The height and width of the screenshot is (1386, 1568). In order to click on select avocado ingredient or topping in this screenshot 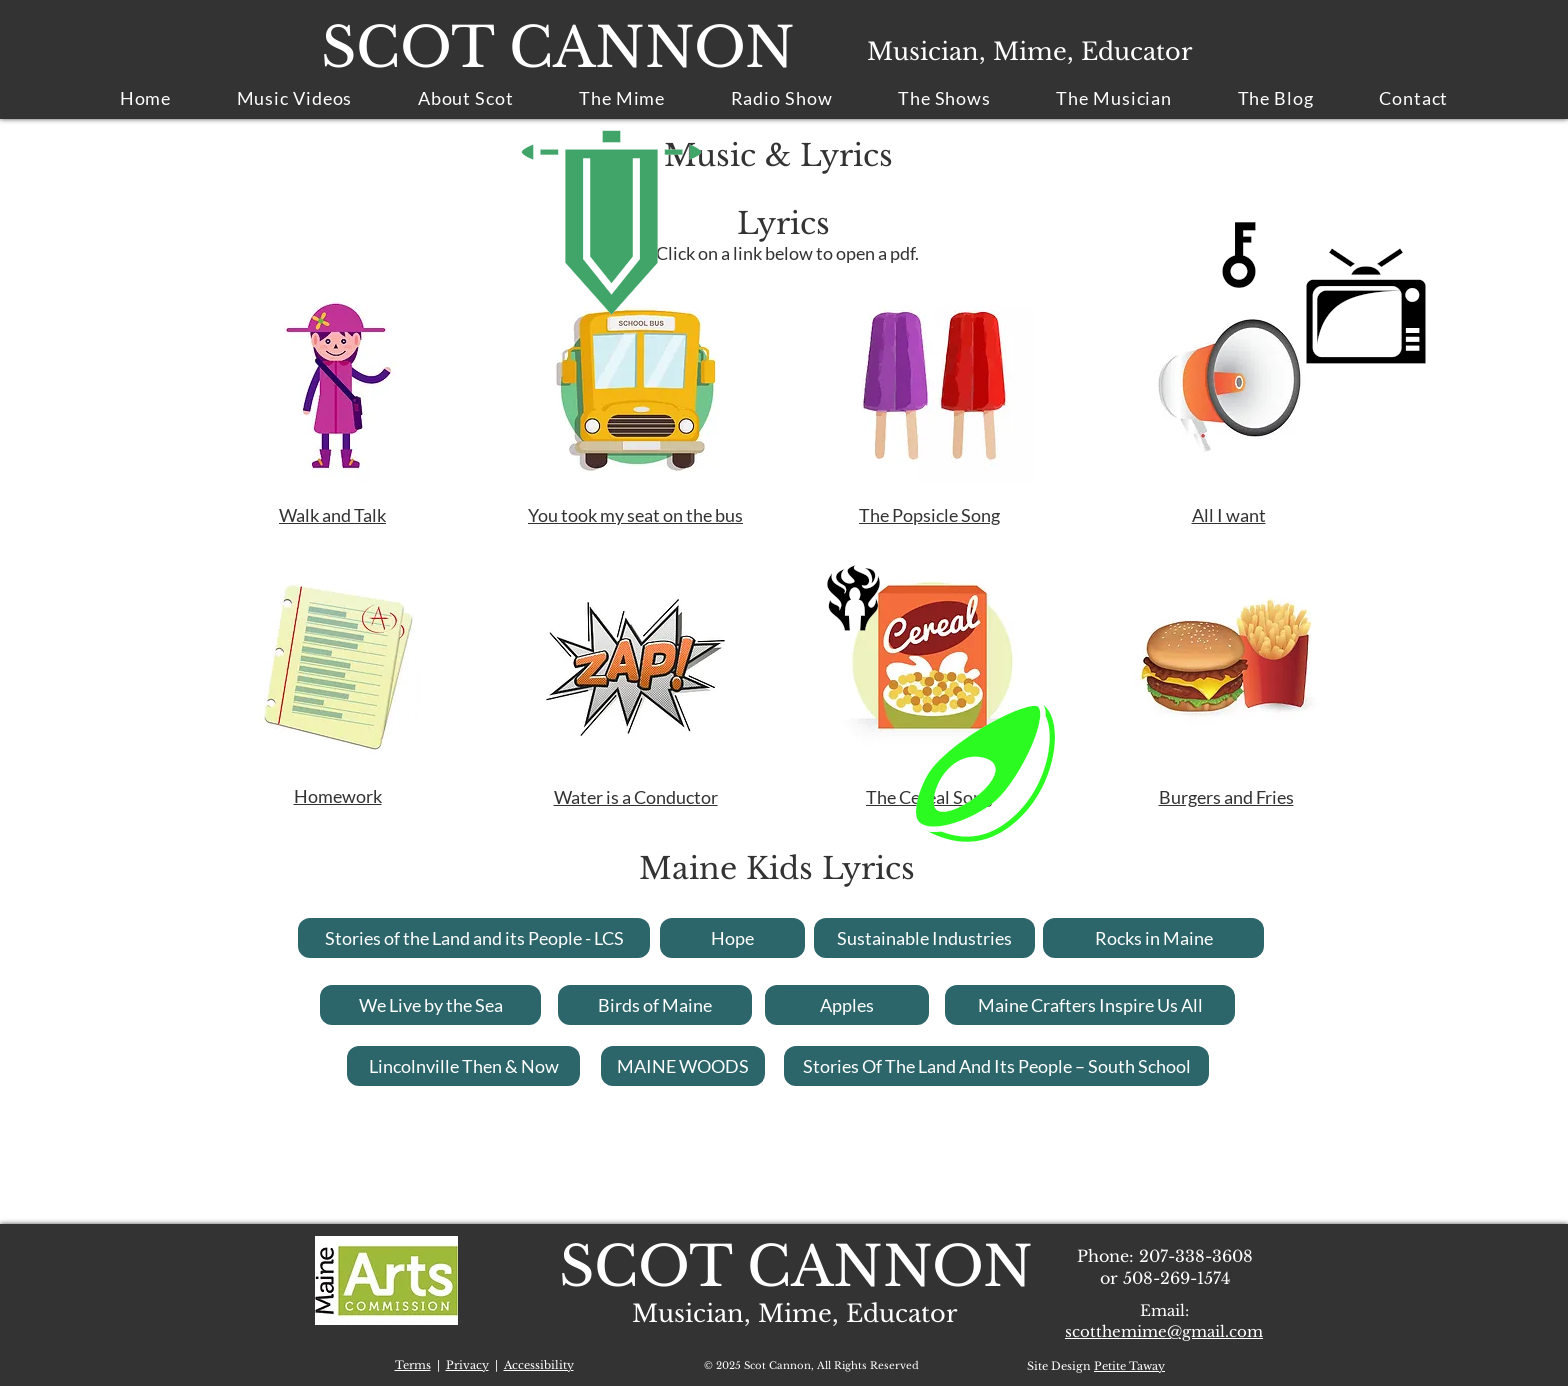, I will do `click(985, 773)`.